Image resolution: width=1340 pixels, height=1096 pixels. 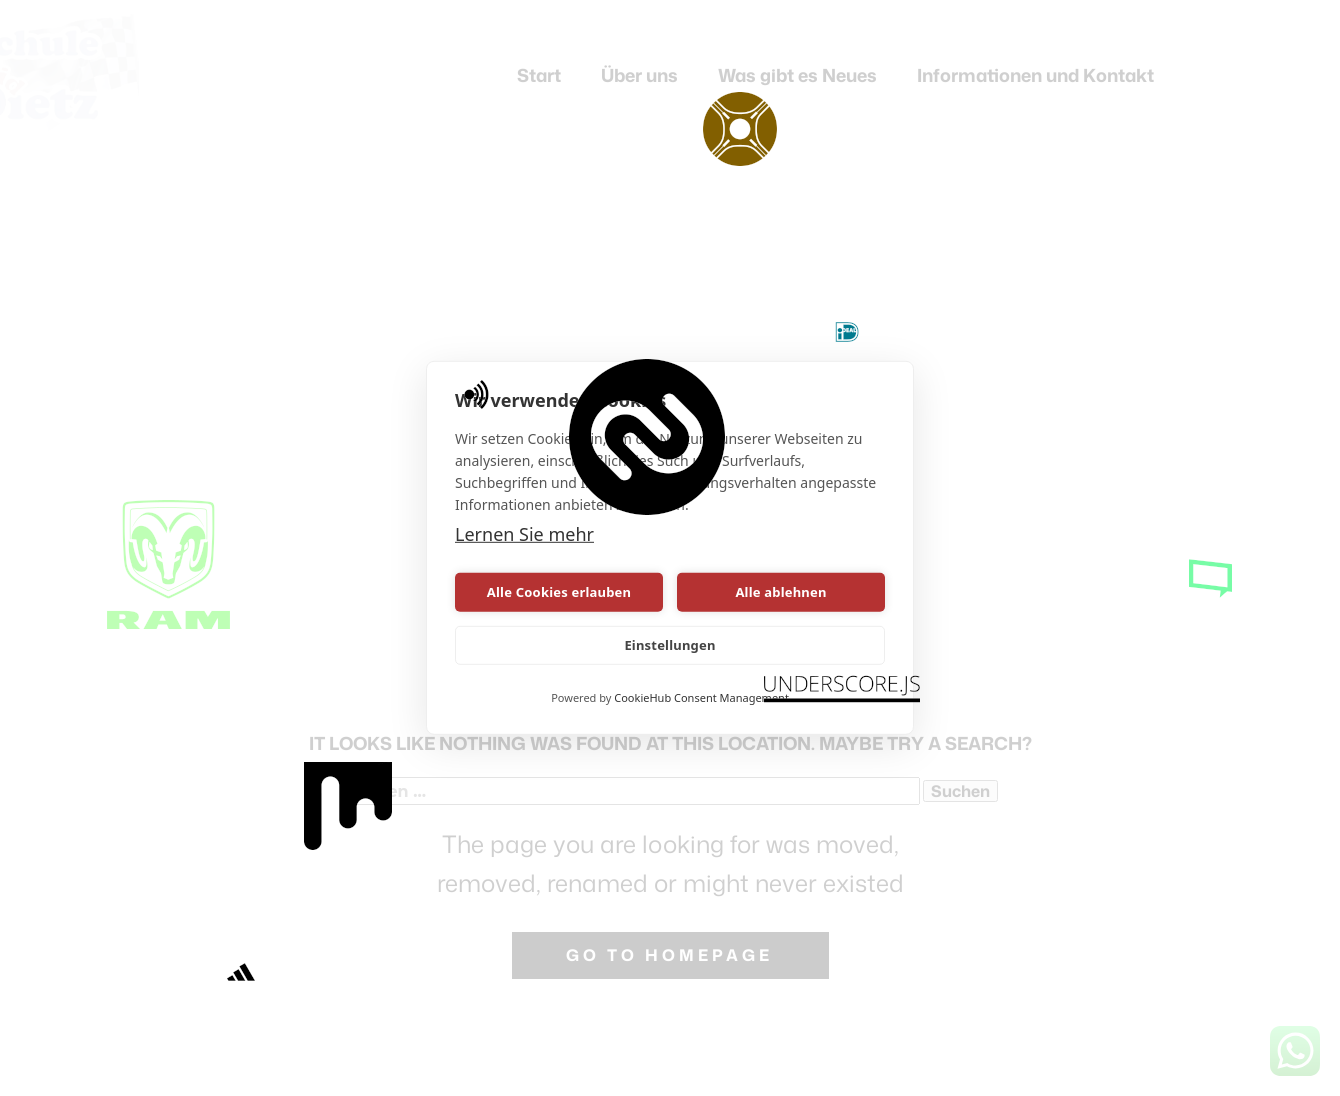 What do you see at coordinates (1210, 578) in the screenshot?
I see `open XSplit broadcasting software` at bounding box center [1210, 578].